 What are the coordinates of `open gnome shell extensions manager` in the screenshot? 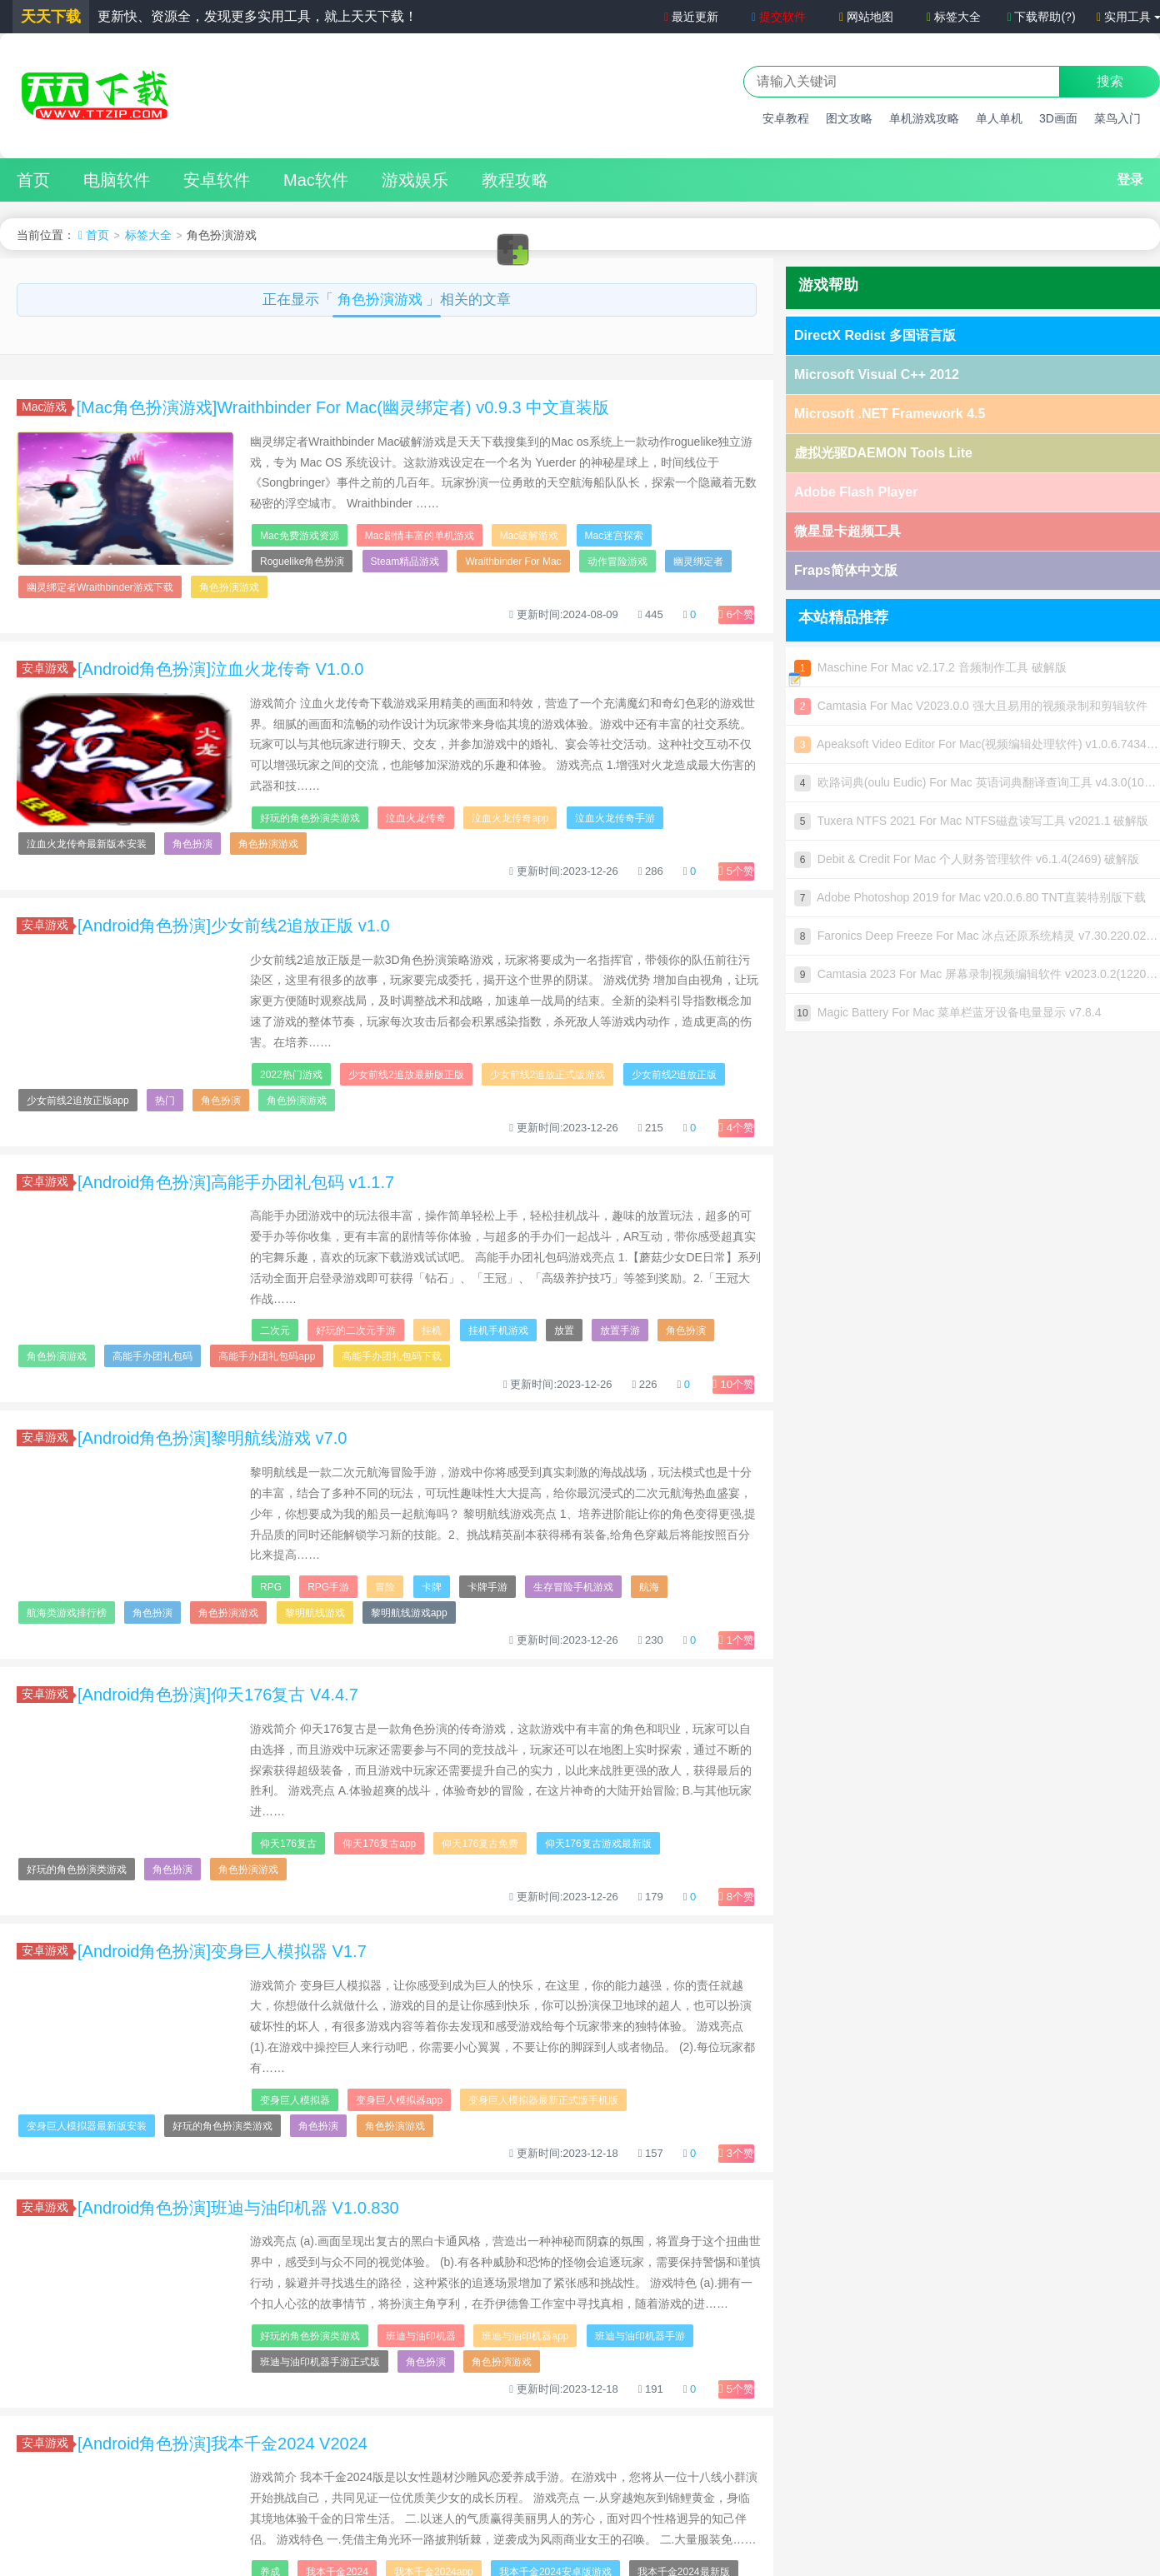 It's located at (512, 249).